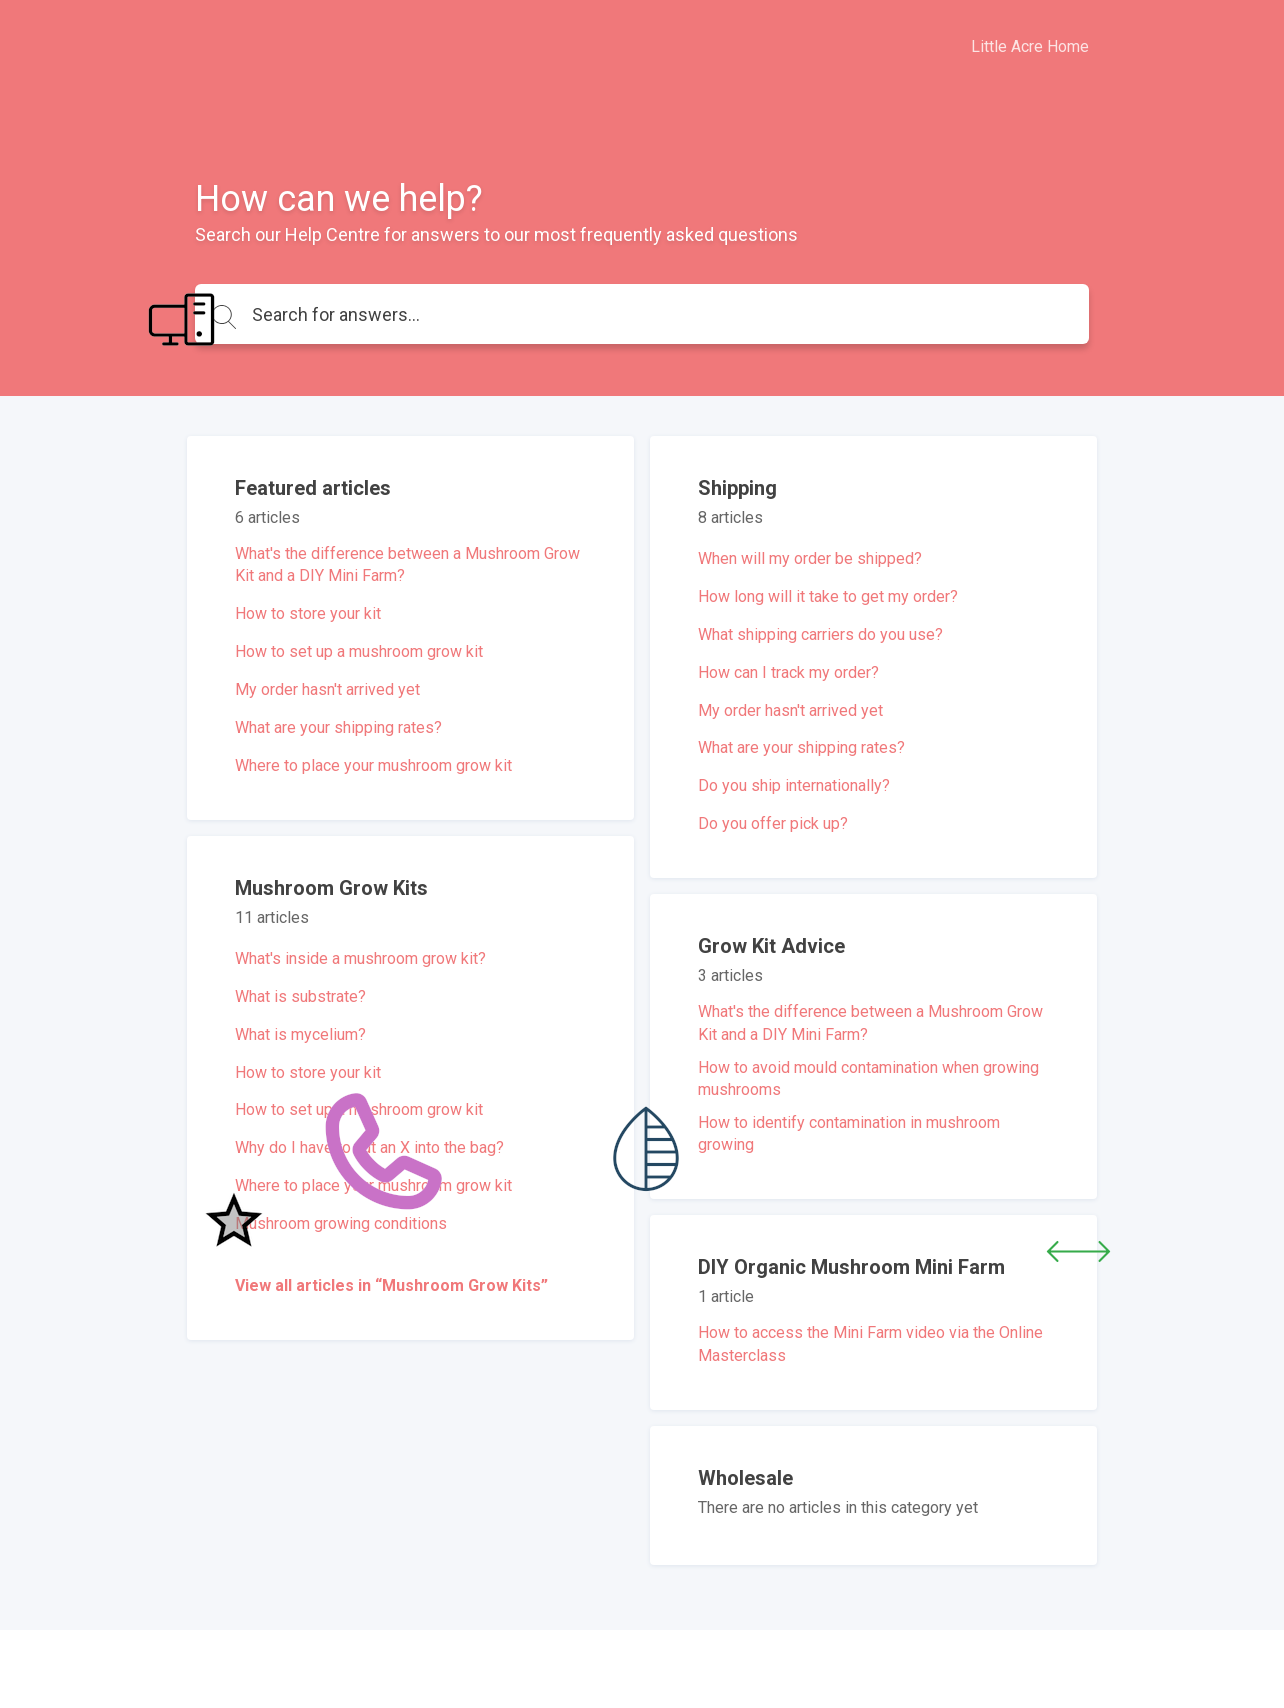  I want to click on access desktop or PC settings, so click(181, 319).